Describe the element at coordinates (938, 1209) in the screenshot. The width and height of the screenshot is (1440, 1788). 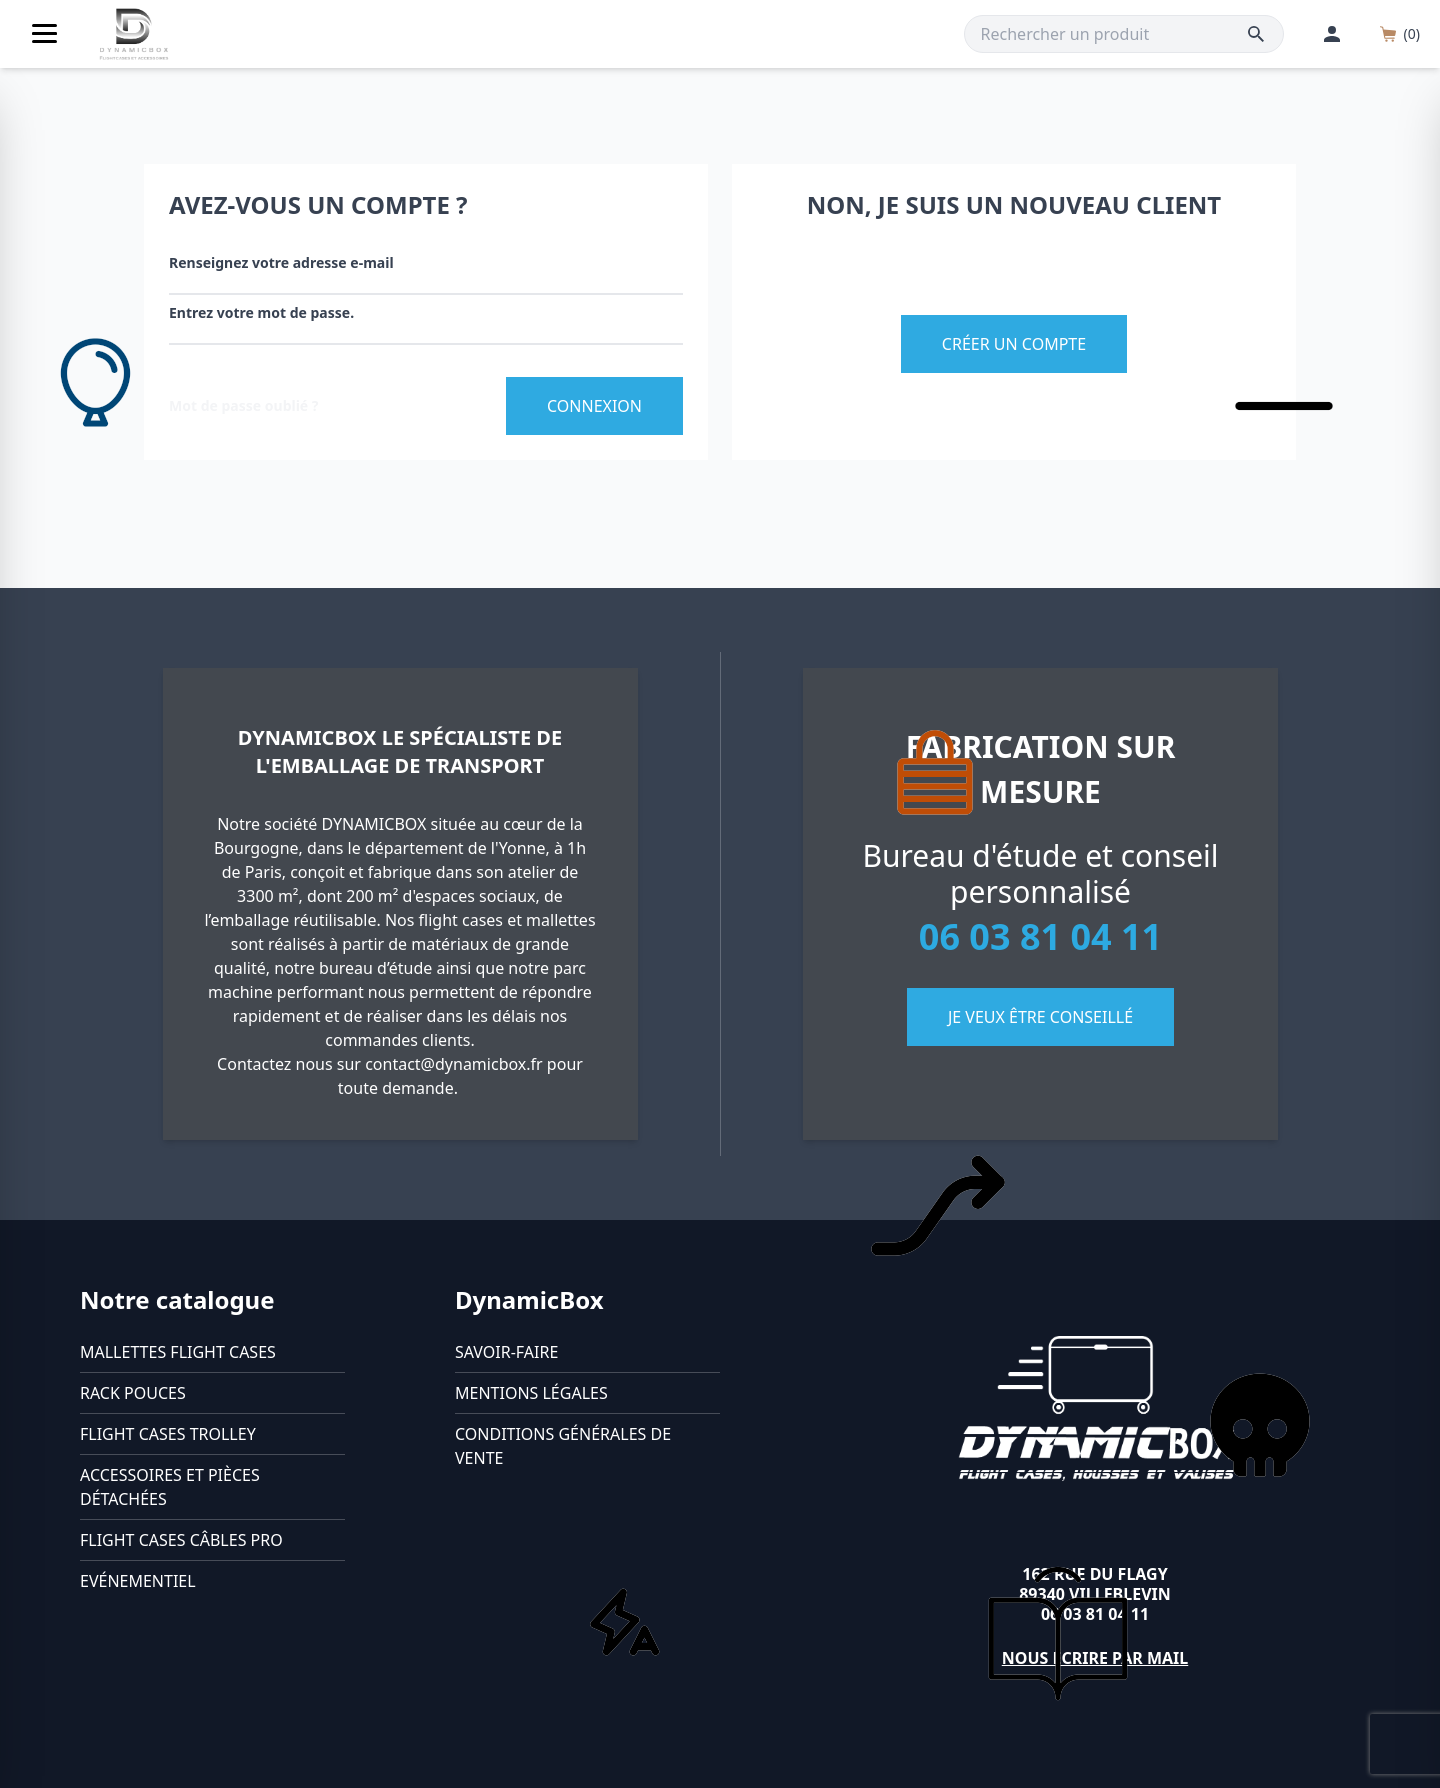
I see `indicates upward trend or growth` at that location.